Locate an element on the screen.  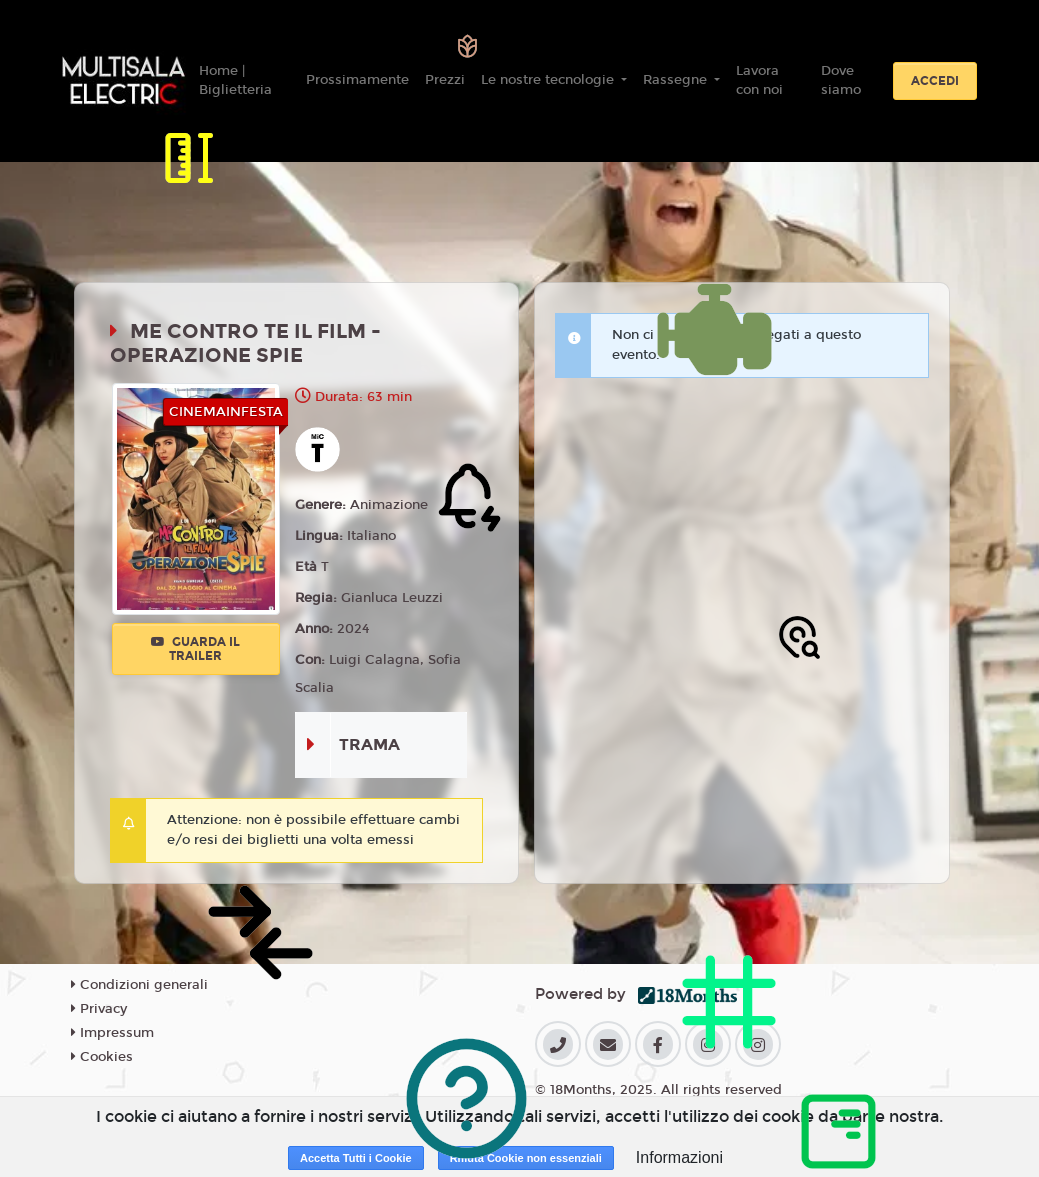
notification triggered by an automated action or event is located at coordinates (468, 496).